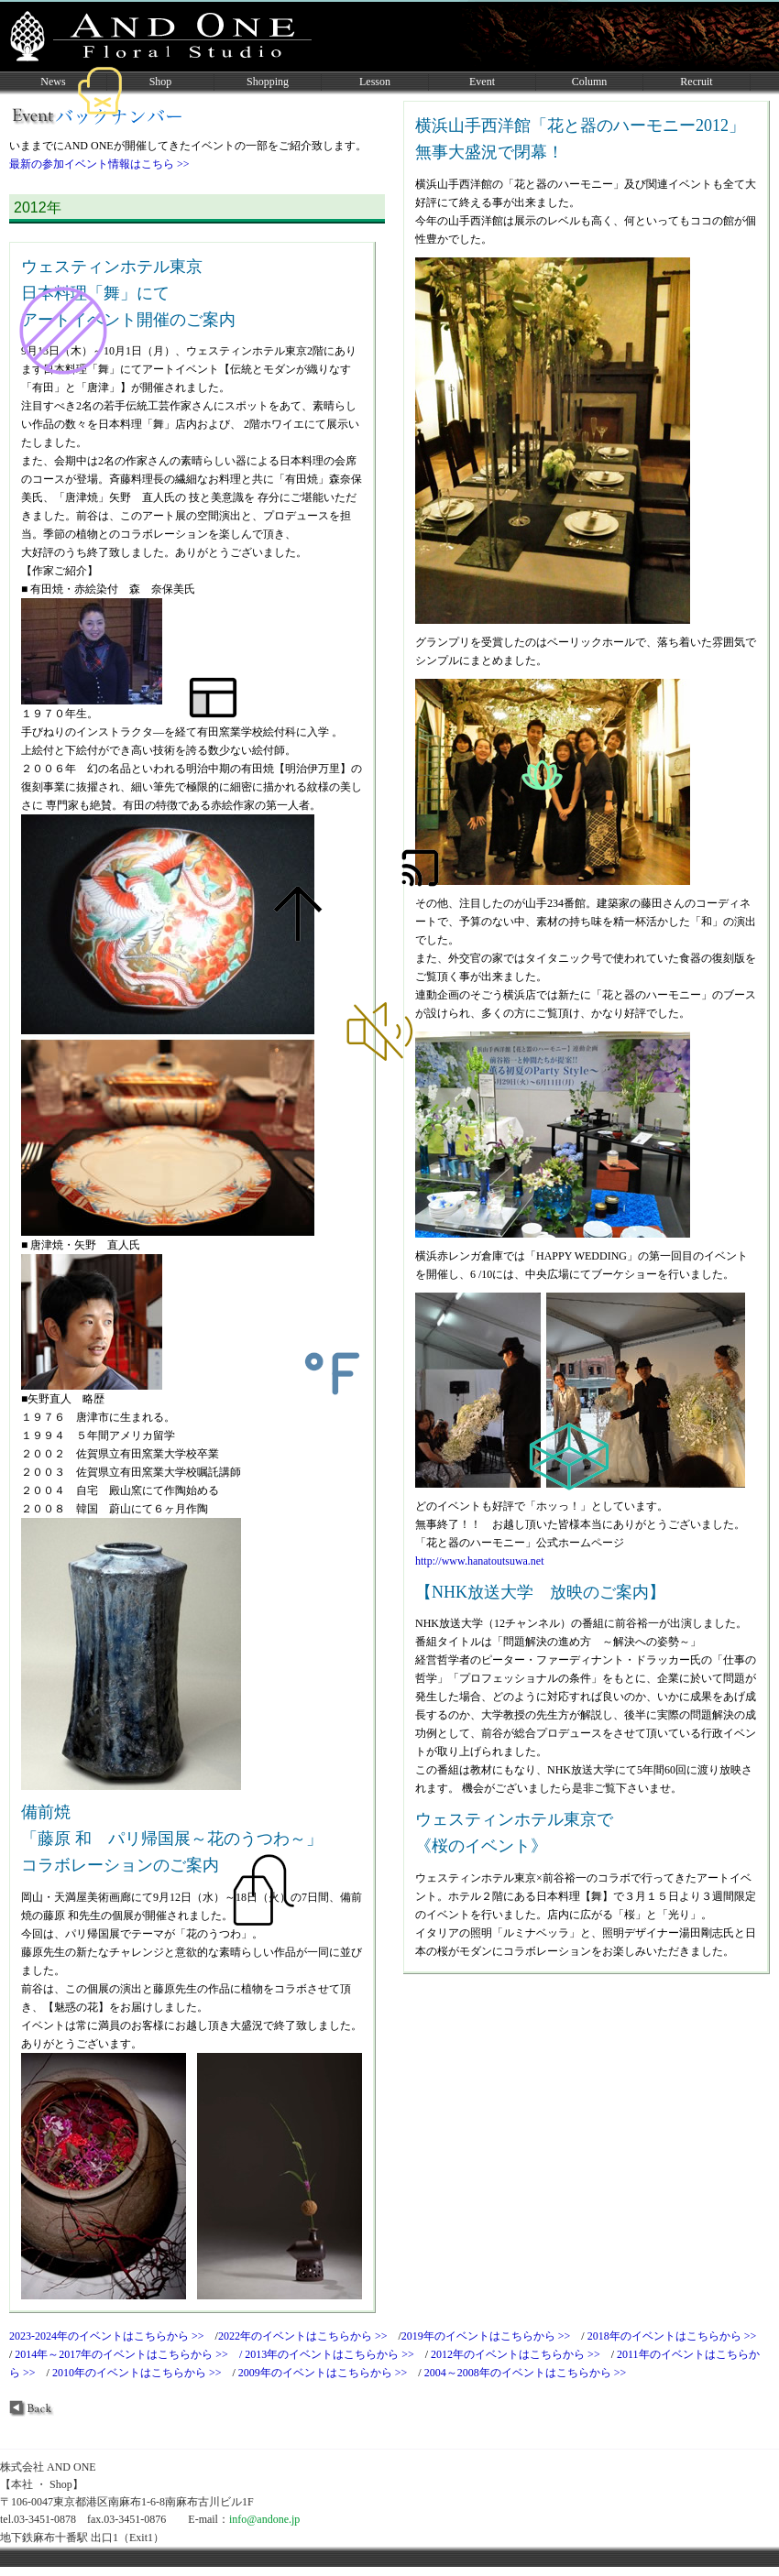  Describe the element at coordinates (213, 697) in the screenshot. I see `switch to layout view` at that location.